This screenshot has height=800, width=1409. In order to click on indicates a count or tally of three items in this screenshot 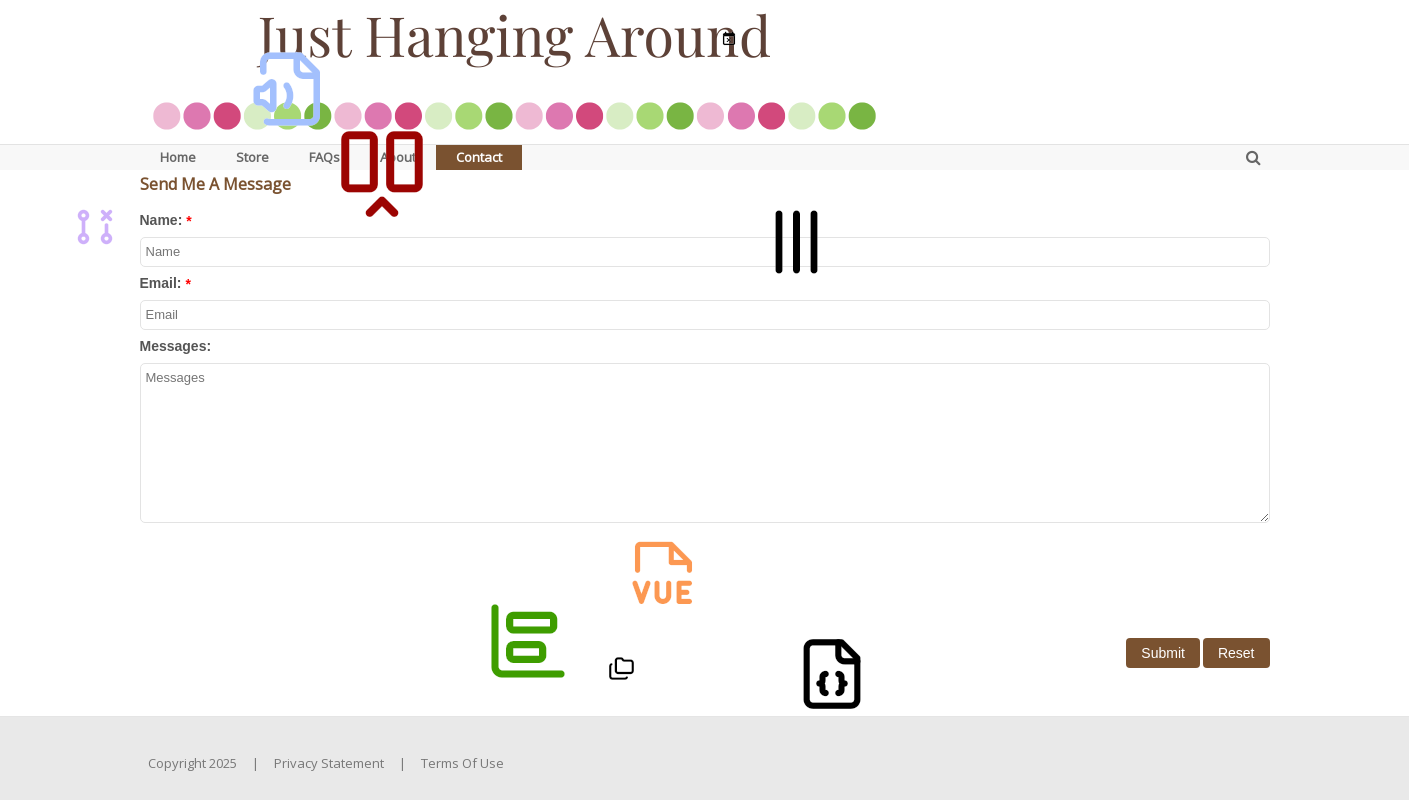, I will do `click(807, 242)`.